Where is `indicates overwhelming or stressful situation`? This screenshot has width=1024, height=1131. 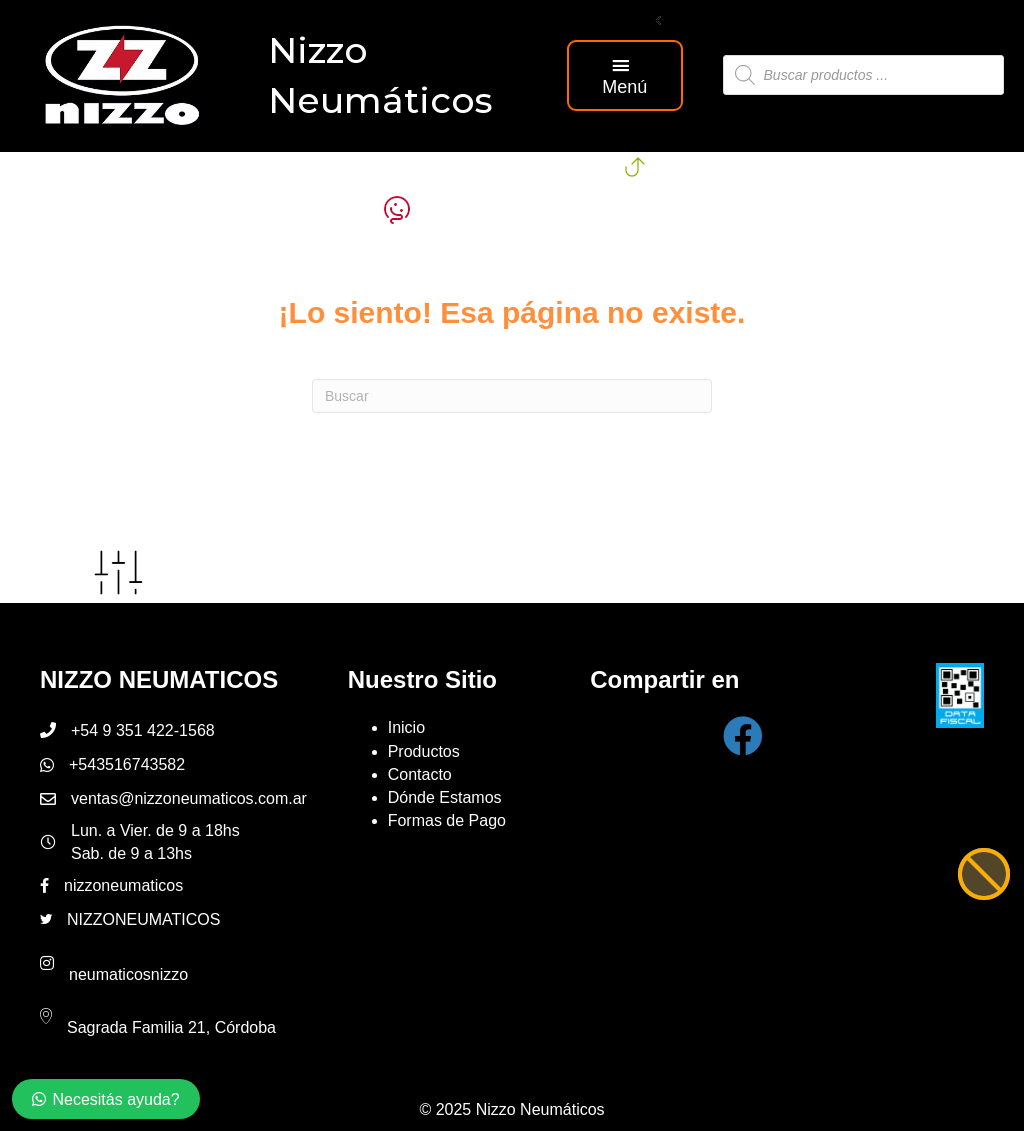 indicates overwhelming or stressful situation is located at coordinates (397, 209).